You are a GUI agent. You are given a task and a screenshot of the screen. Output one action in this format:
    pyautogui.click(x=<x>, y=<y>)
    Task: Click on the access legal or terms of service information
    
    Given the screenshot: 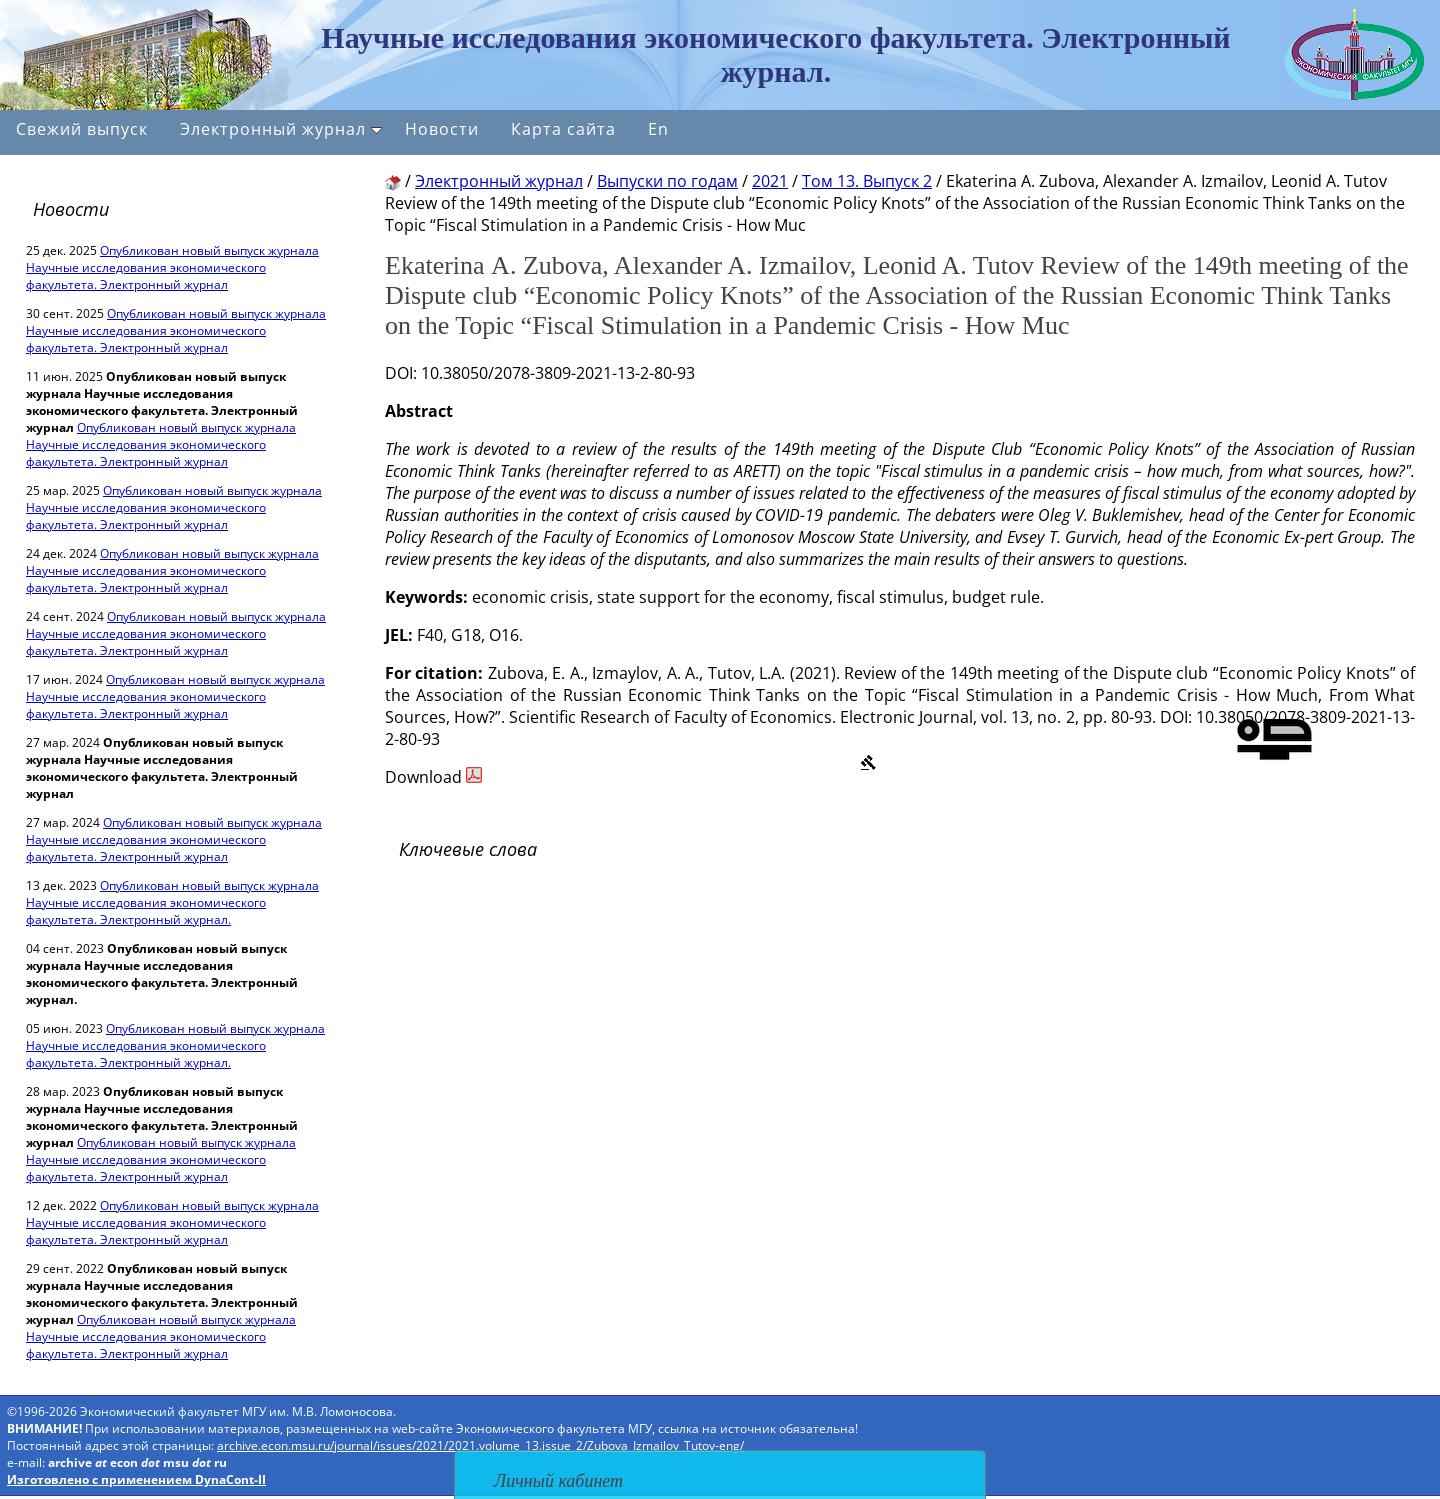 What is the action you would take?
    pyautogui.click(x=868, y=762)
    